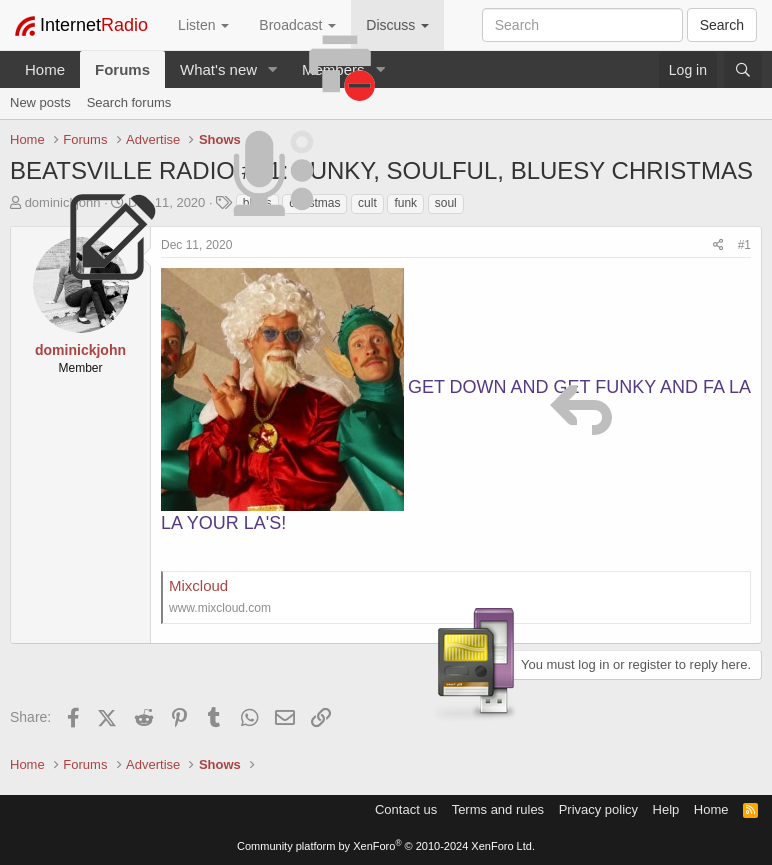  What do you see at coordinates (480, 665) in the screenshot?
I see `access removable storage devices` at bounding box center [480, 665].